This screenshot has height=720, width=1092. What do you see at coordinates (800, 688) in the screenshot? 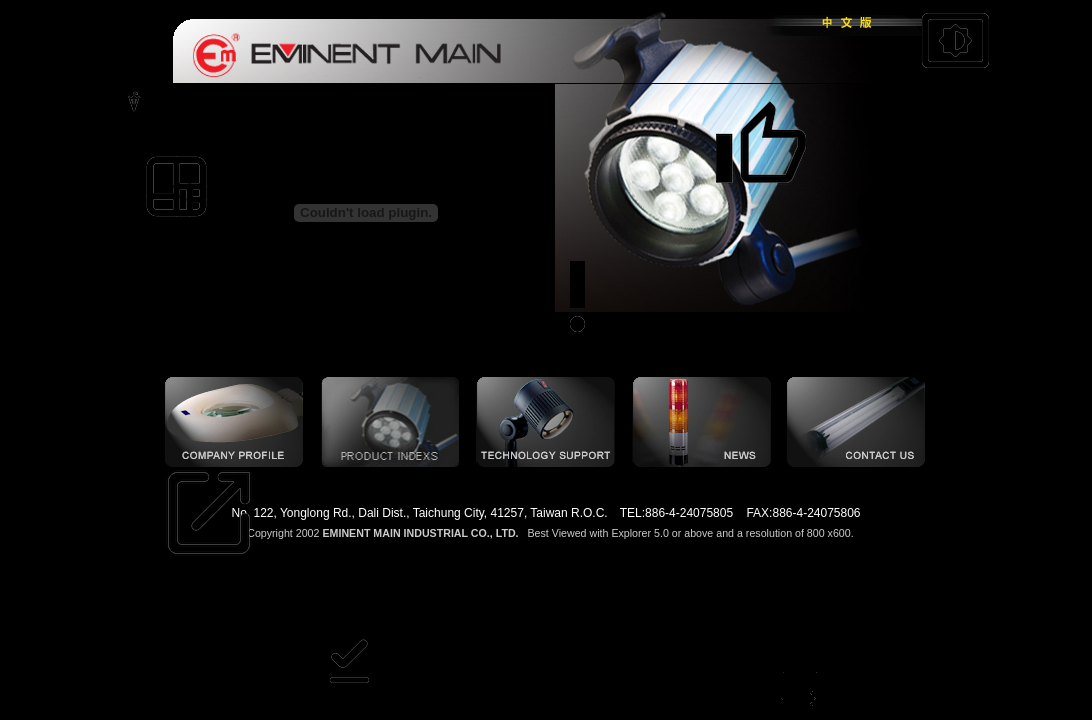
I see `add to play next in queue` at bounding box center [800, 688].